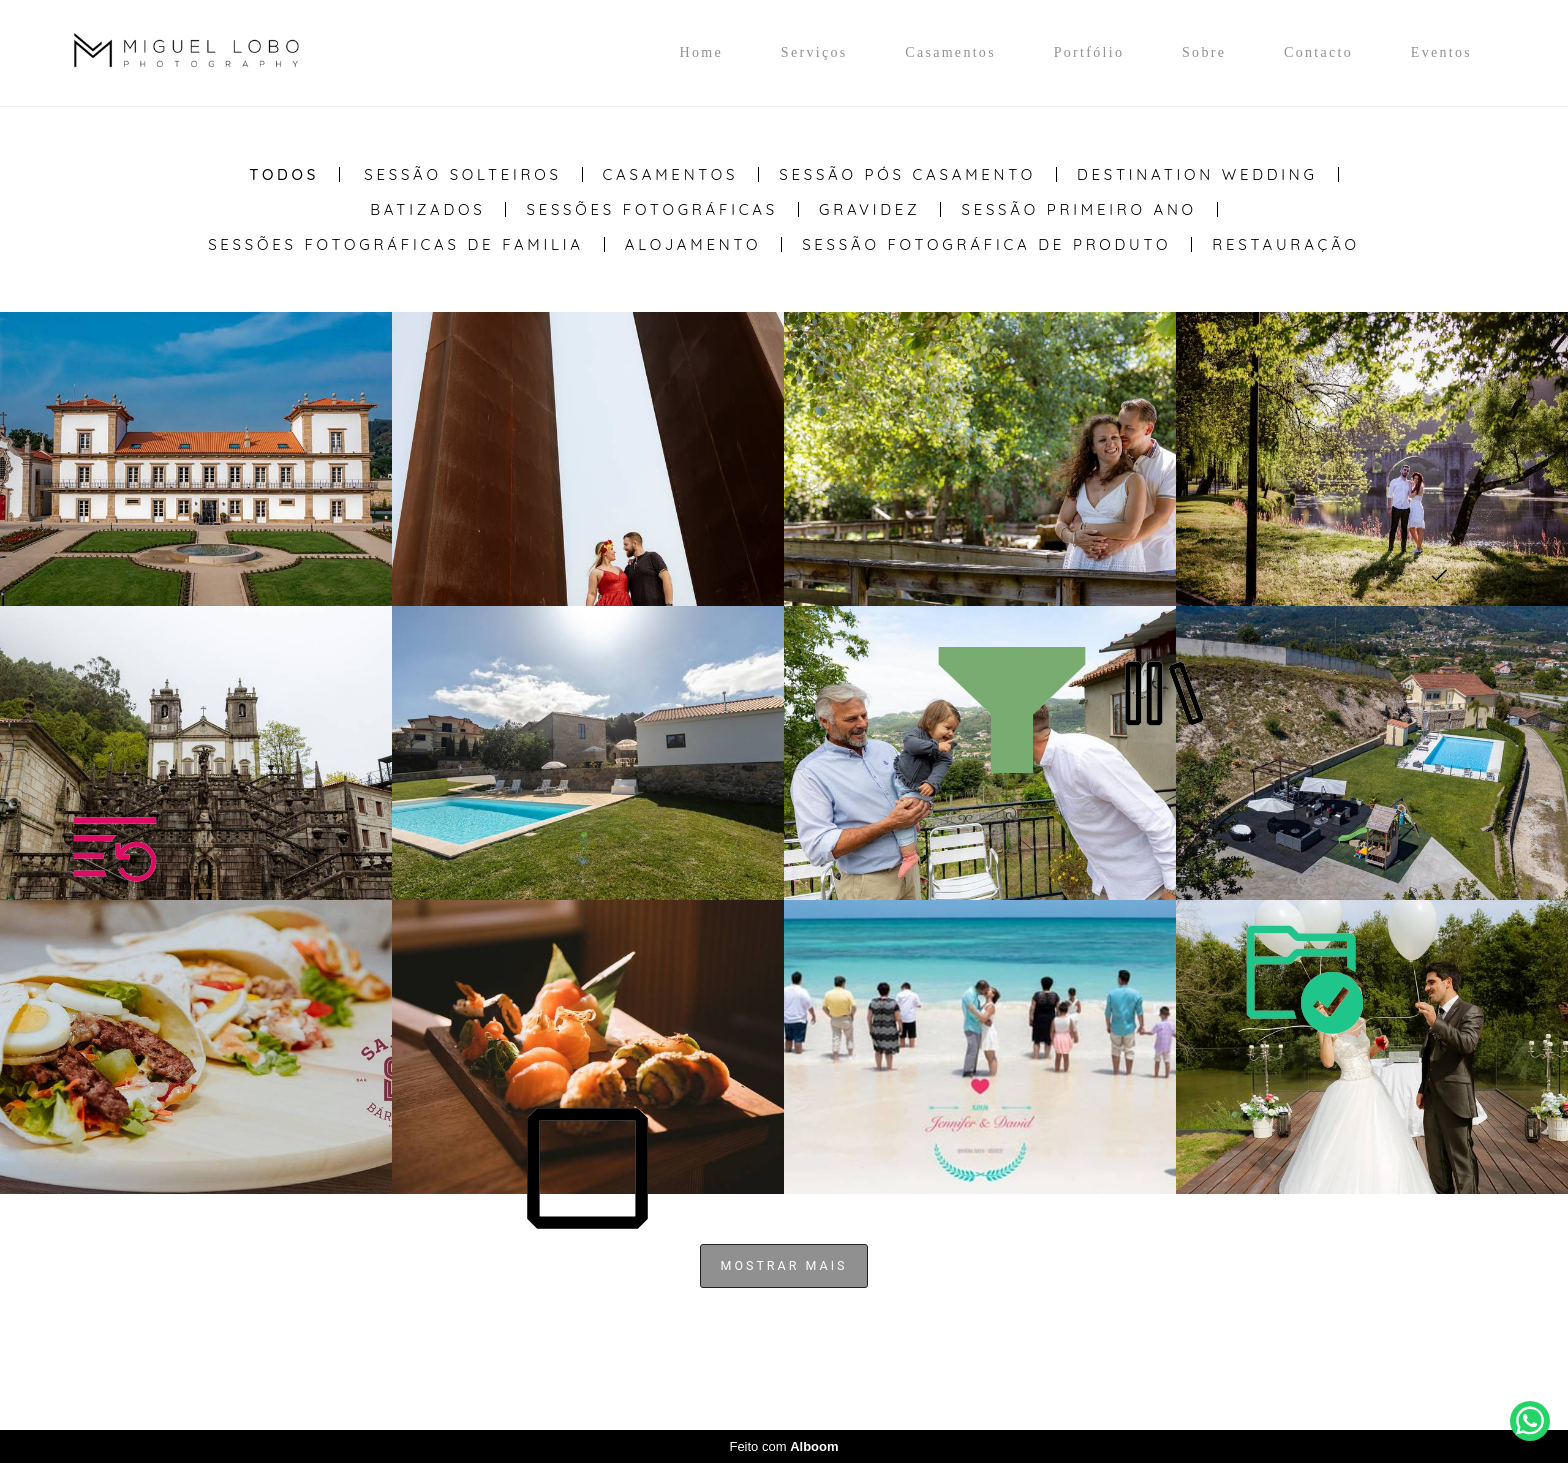  I want to click on indicates the currently active or selected folder, so click(1301, 972).